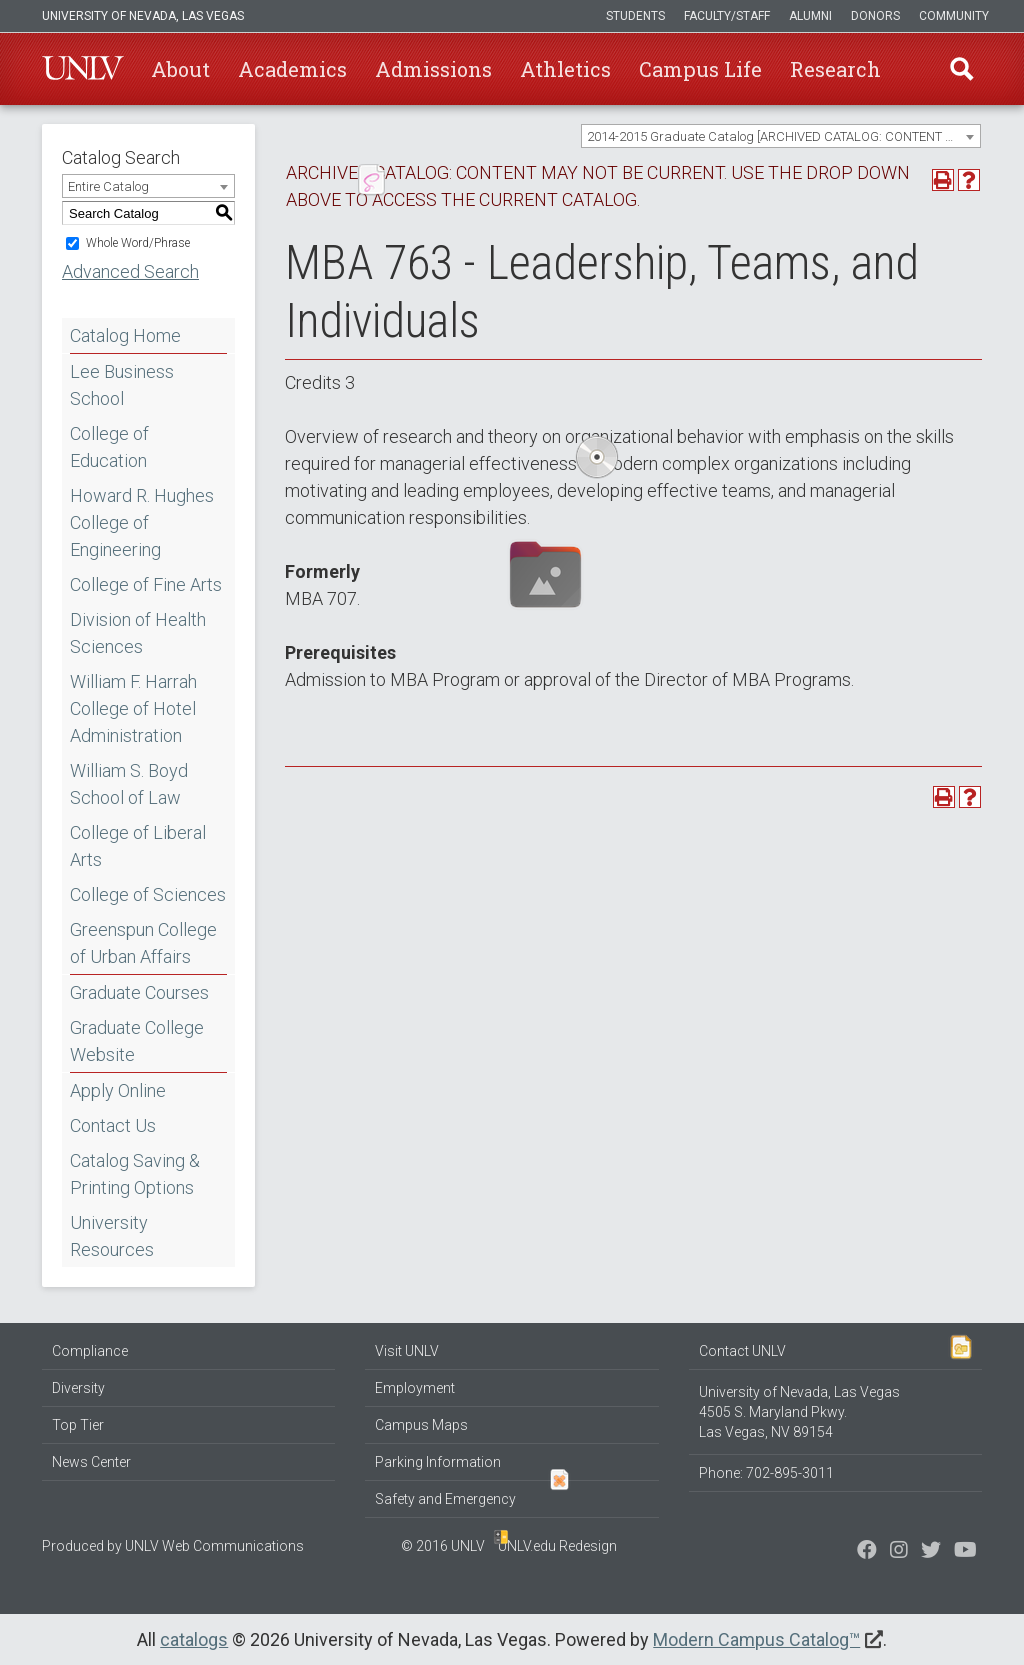 The image size is (1024, 1665). I want to click on scss stylesheet file, so click(371, 179).